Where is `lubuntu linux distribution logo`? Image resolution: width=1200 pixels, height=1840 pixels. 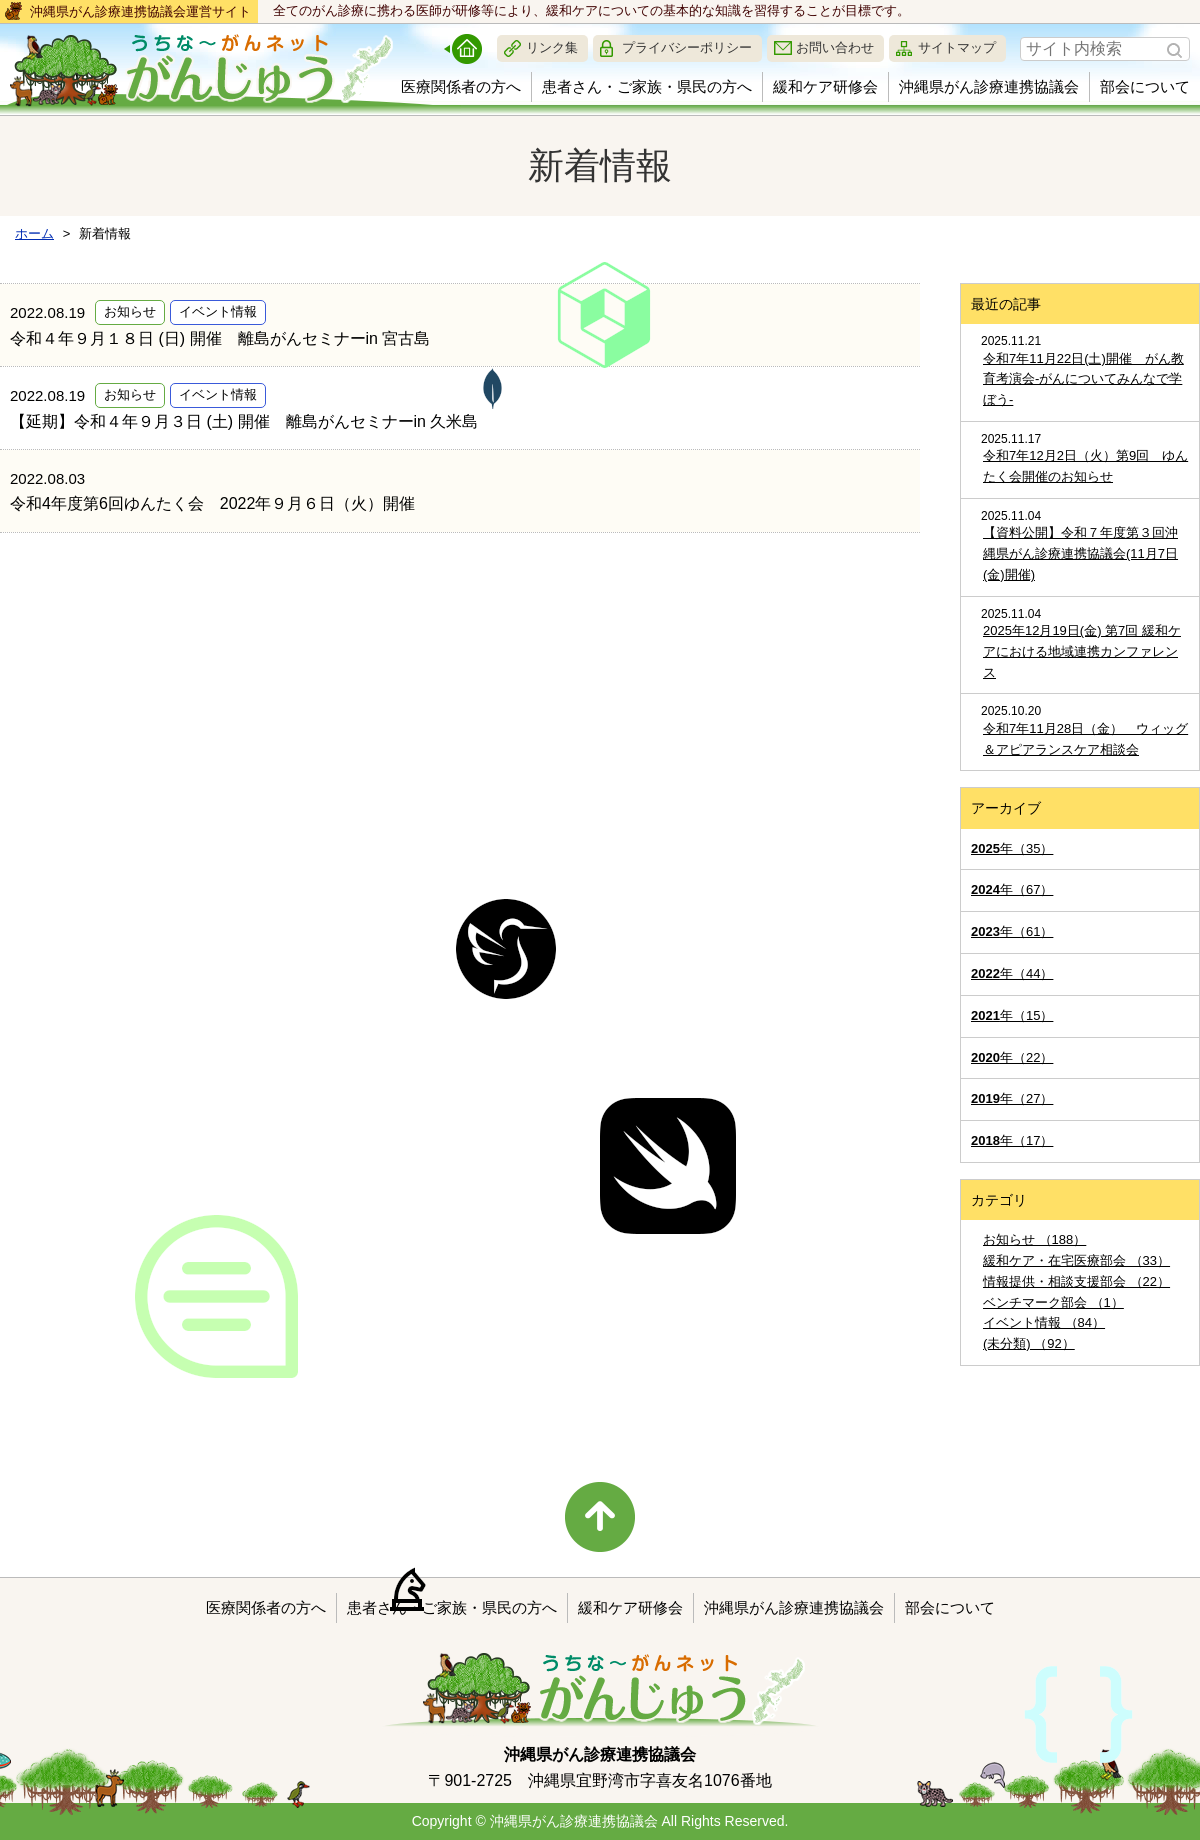 lubuntu linux distribution logo is located at coordinates (506, 949).